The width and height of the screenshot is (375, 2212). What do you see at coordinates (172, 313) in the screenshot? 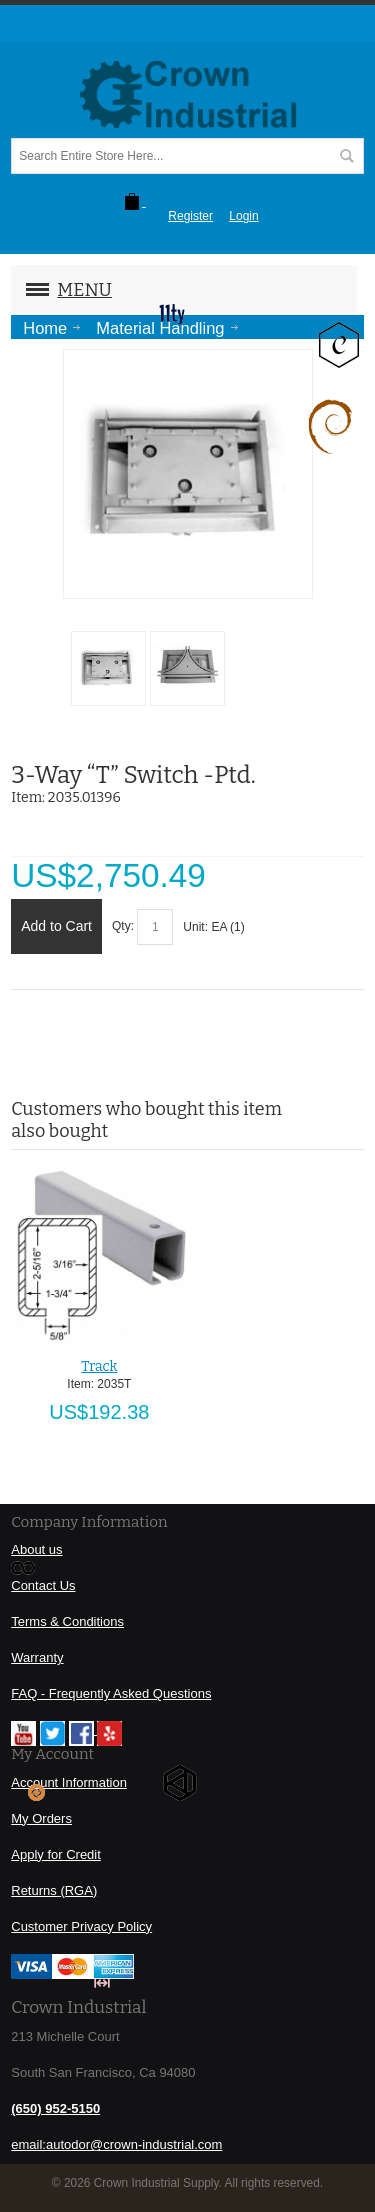
I see `Eleventy static site generator logo` at bounding box center [172, 313].